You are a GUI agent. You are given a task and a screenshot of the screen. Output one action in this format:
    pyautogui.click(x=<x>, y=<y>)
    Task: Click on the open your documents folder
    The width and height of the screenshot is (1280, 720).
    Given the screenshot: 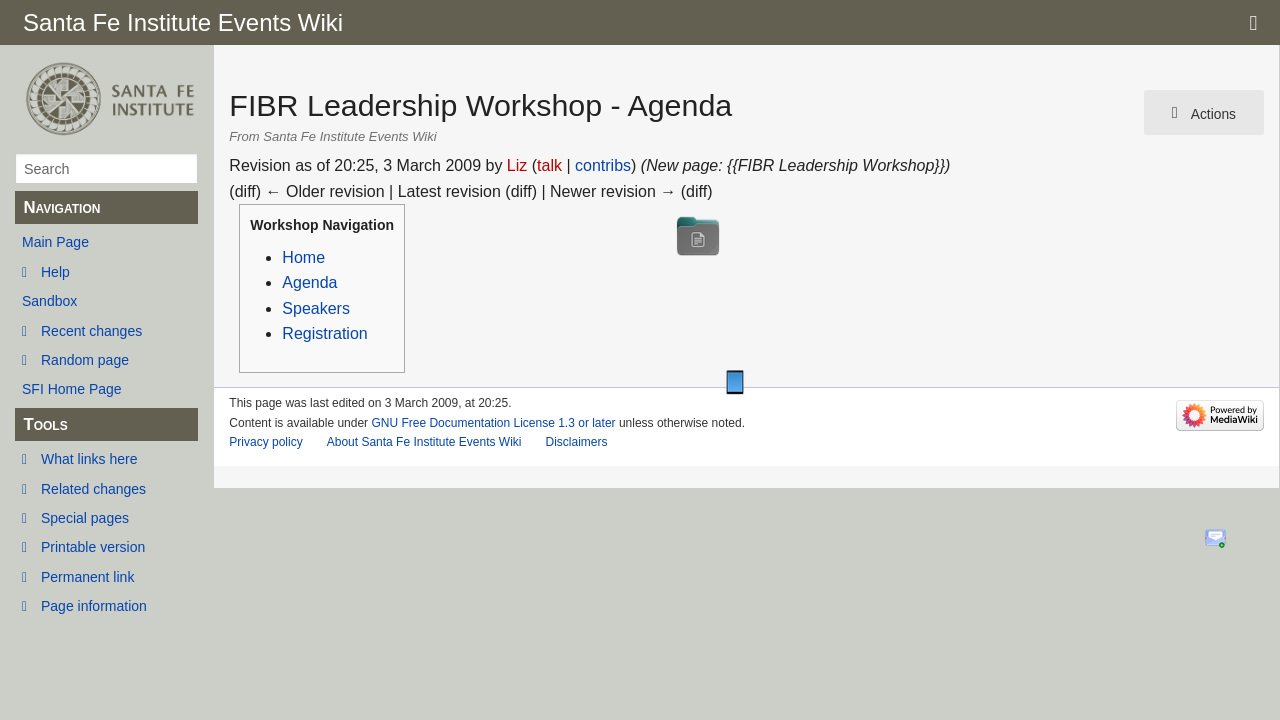 What is the action you would take?
    pyautogui.click(x=698, y=236)
    